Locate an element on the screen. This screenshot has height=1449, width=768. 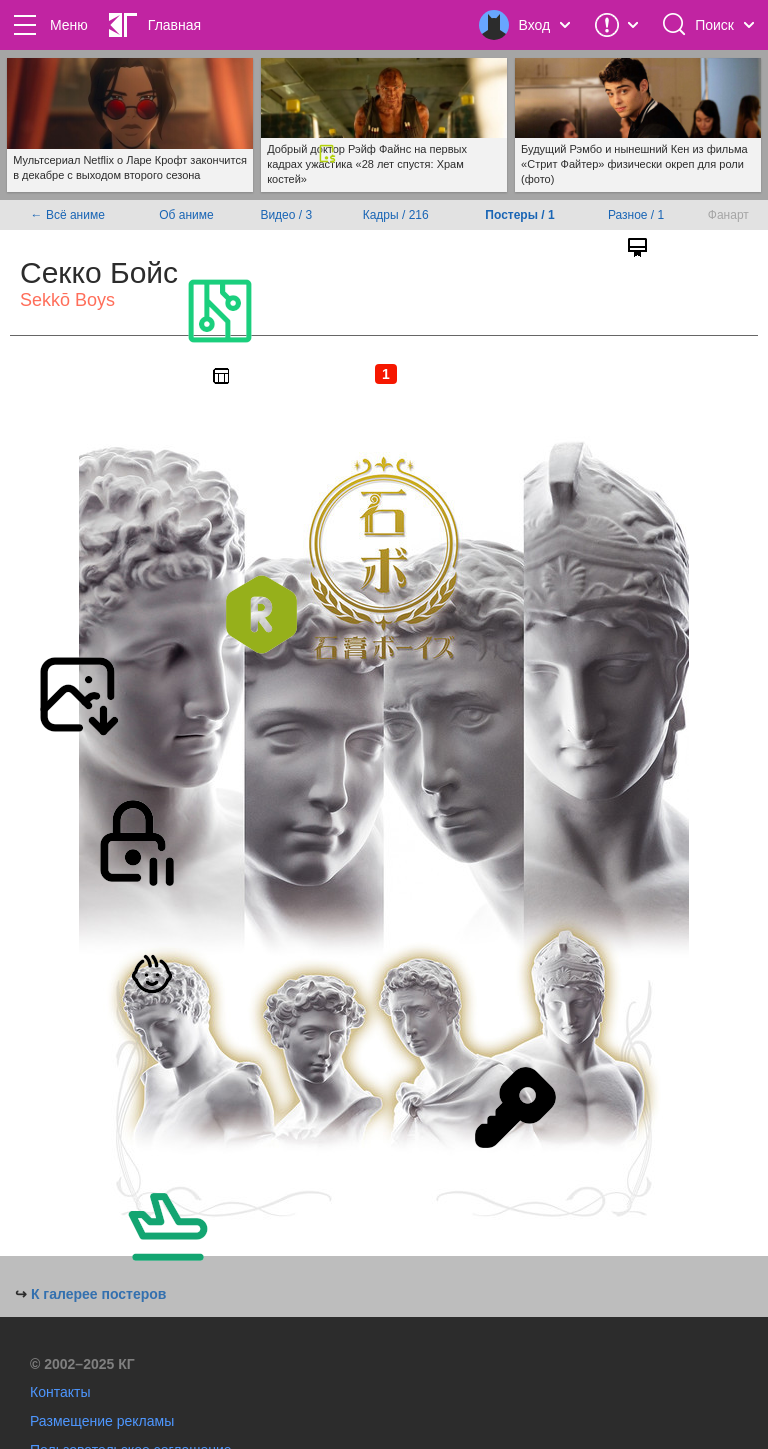
select boy avatar or profile icon is located at coordinates (152, 975).